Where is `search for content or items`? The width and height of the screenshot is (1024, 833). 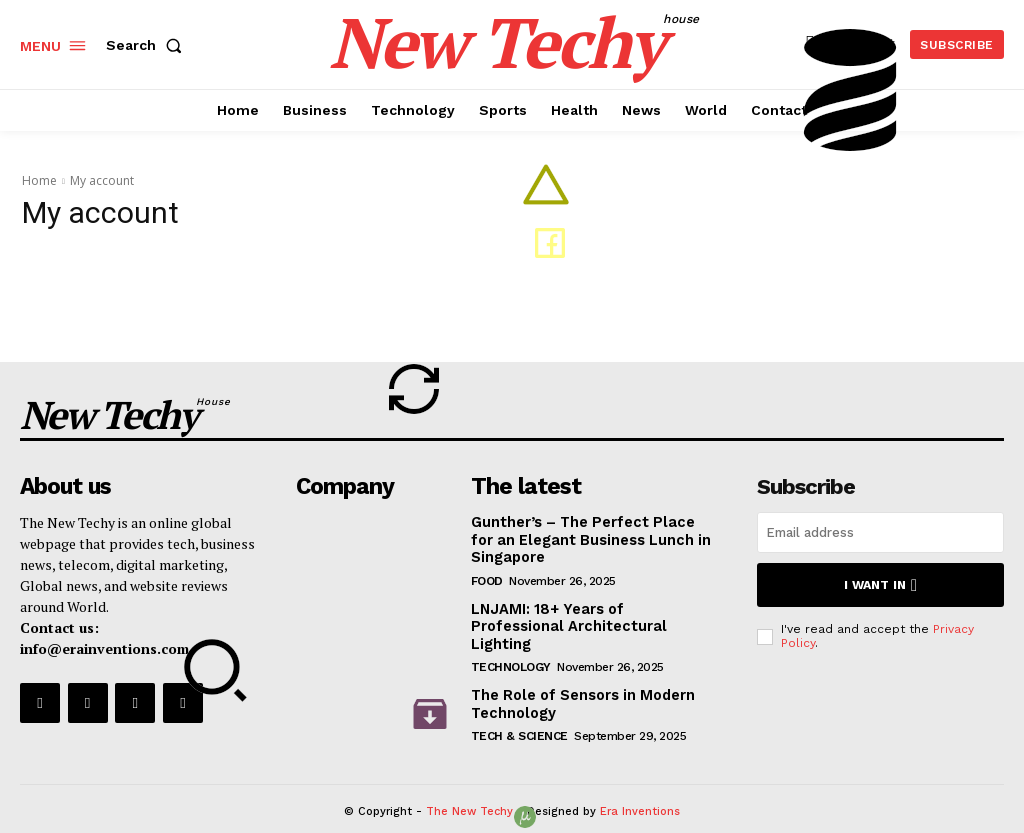 search for content or items is located at coordinates (215, 670).